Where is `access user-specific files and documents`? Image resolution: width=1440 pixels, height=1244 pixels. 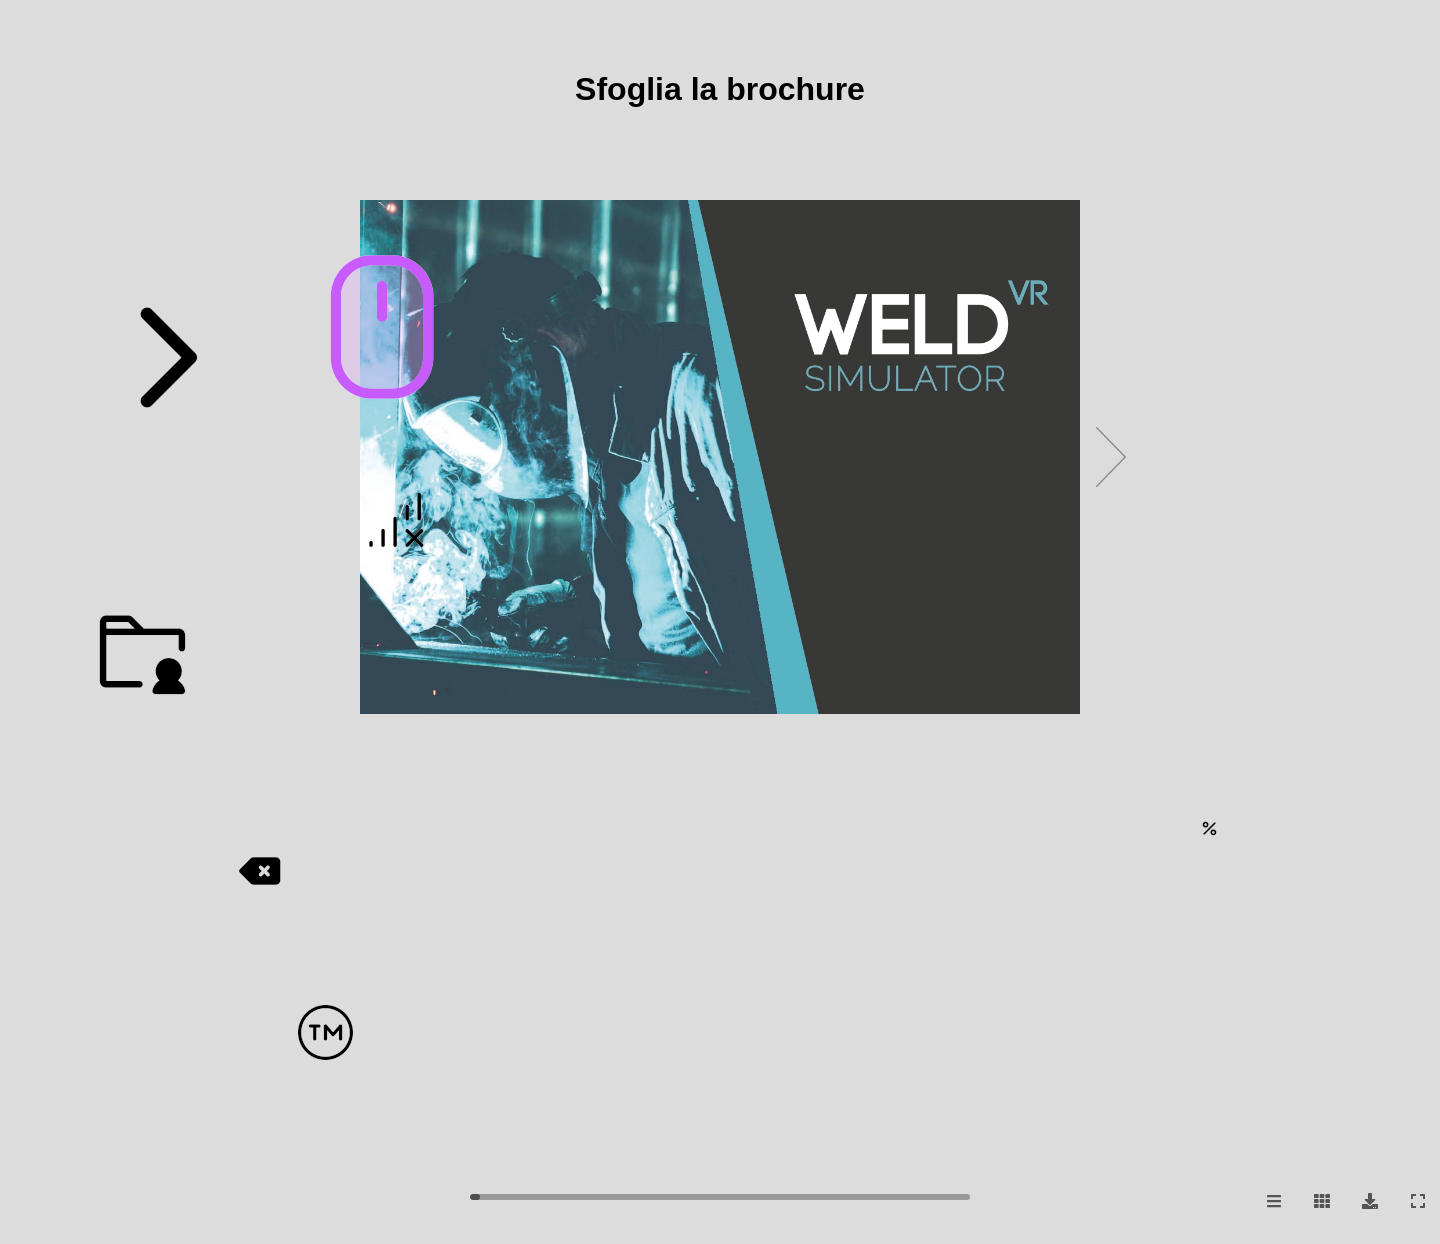
access user-specific files and documents is located at coordinates (142, 651).